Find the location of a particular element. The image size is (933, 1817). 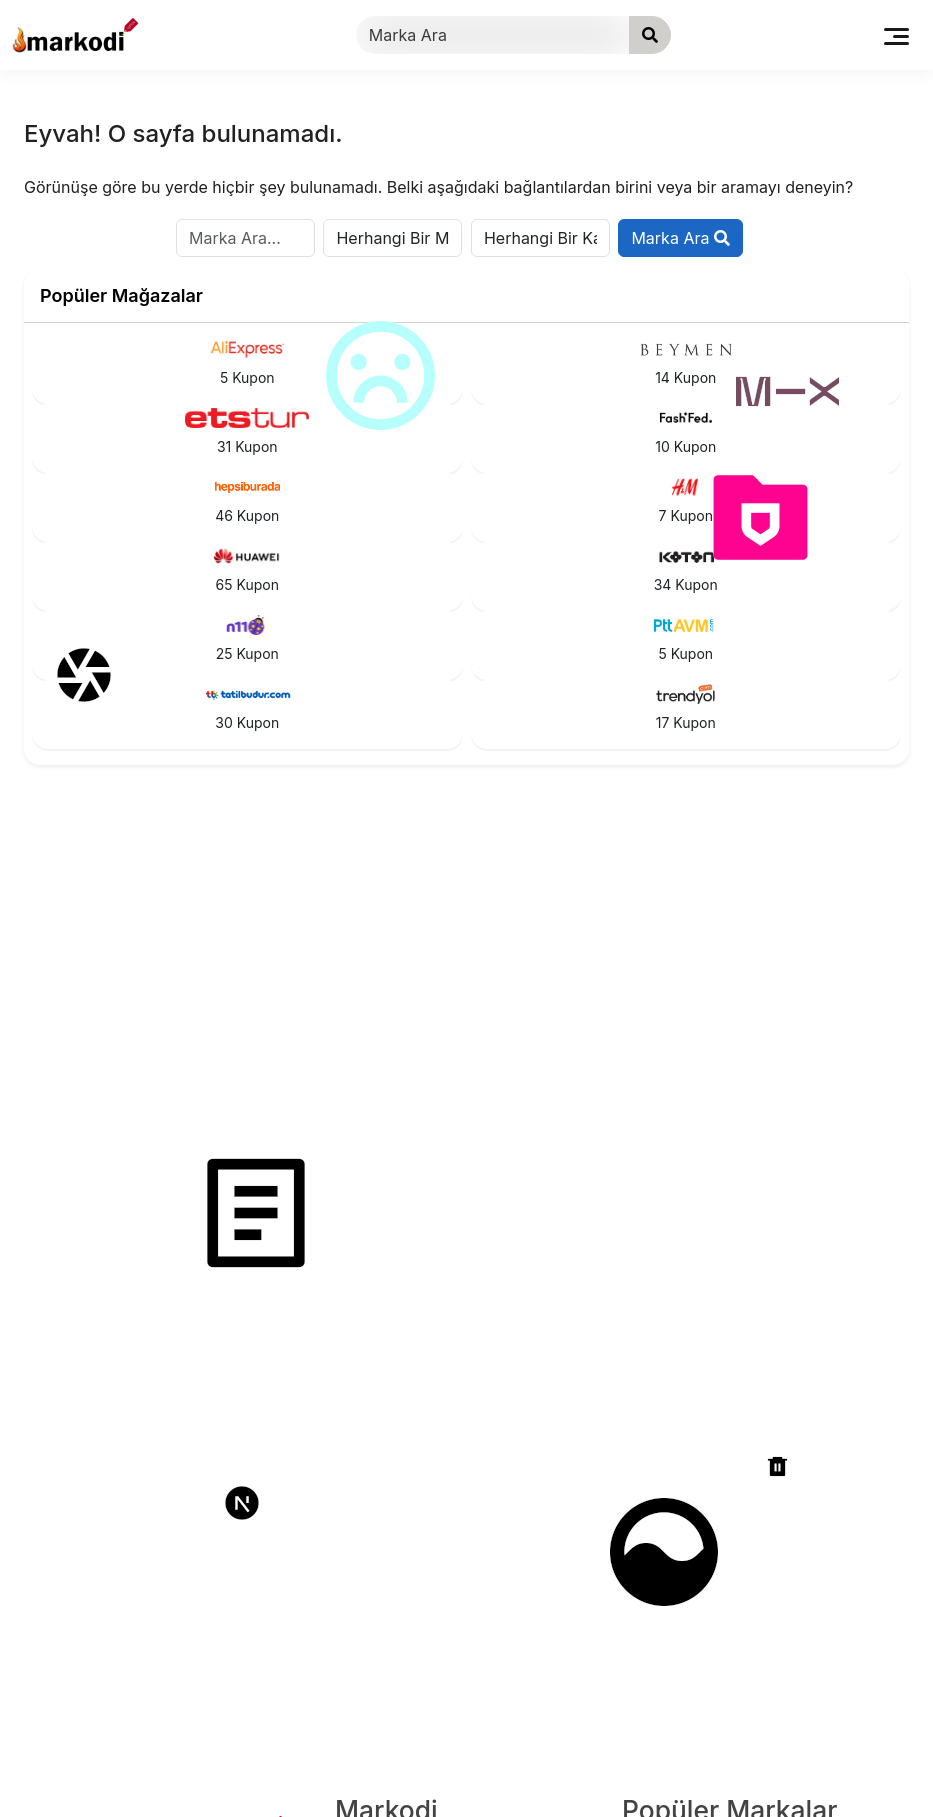

rate experience as negative or unsatisfied is located at coordinates (380, 375).